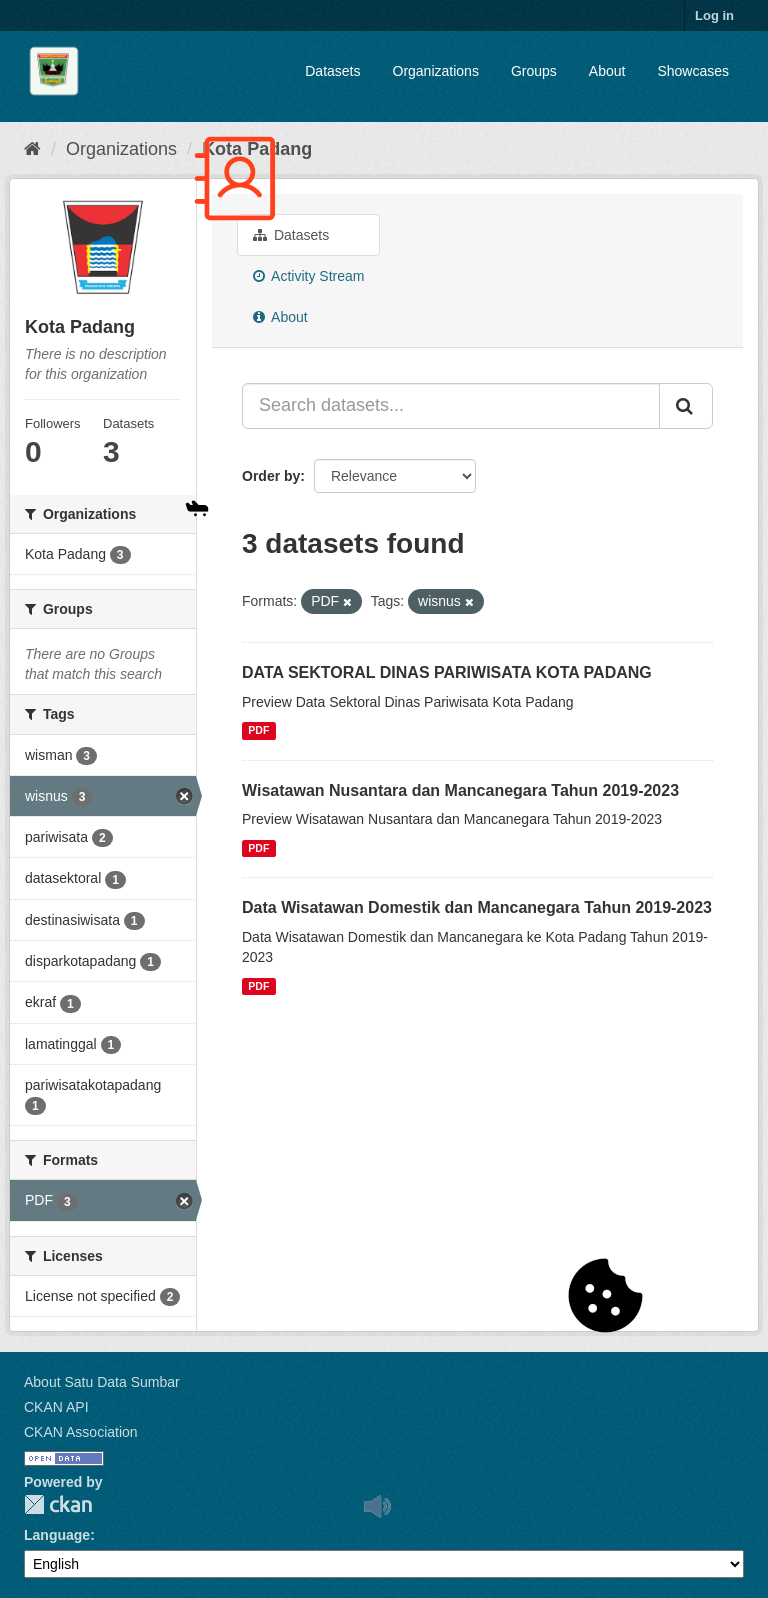 The height and width of the screenshot is (1598, 768). Describe the element at coordinates (377, 1506) in the screenshot. I see `increase audio volume` at that location.